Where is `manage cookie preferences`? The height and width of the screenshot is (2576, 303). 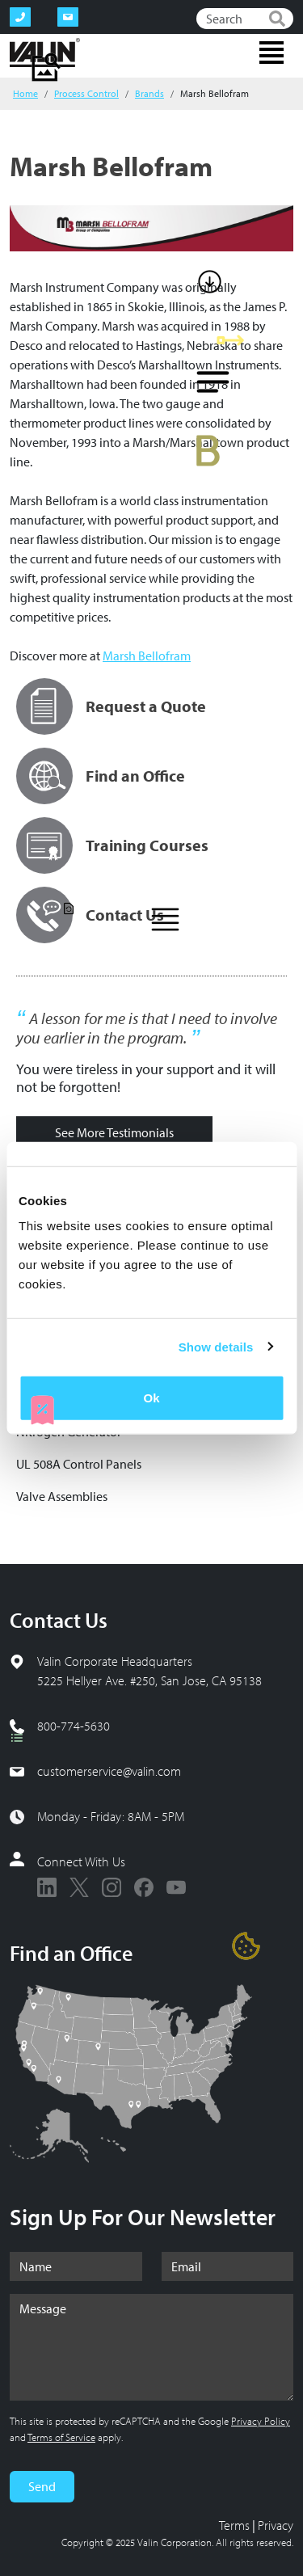
manage cookie preferences is located at coordinates (246, 1946).